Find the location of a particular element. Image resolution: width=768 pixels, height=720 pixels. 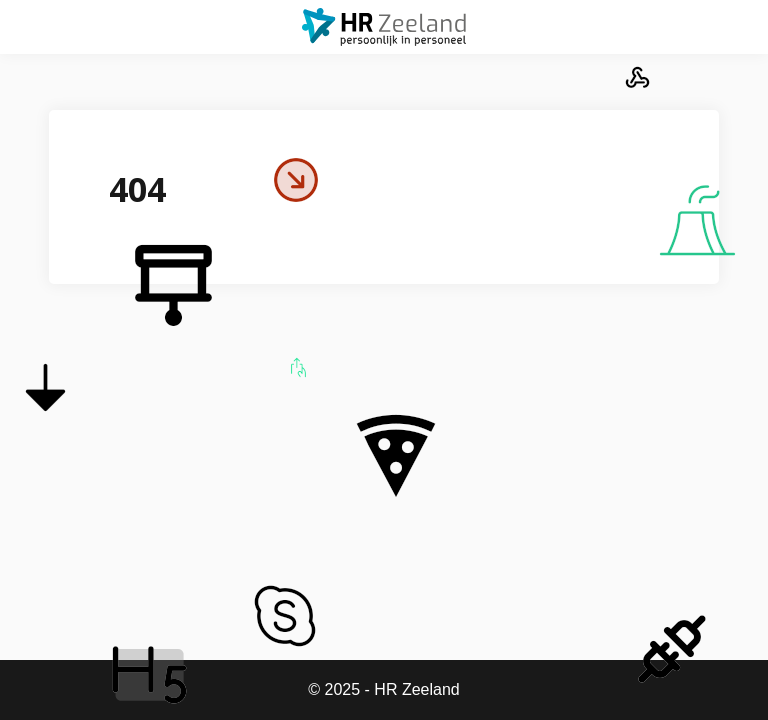

deposit or transfer funds is located at coordinates (297, 367).